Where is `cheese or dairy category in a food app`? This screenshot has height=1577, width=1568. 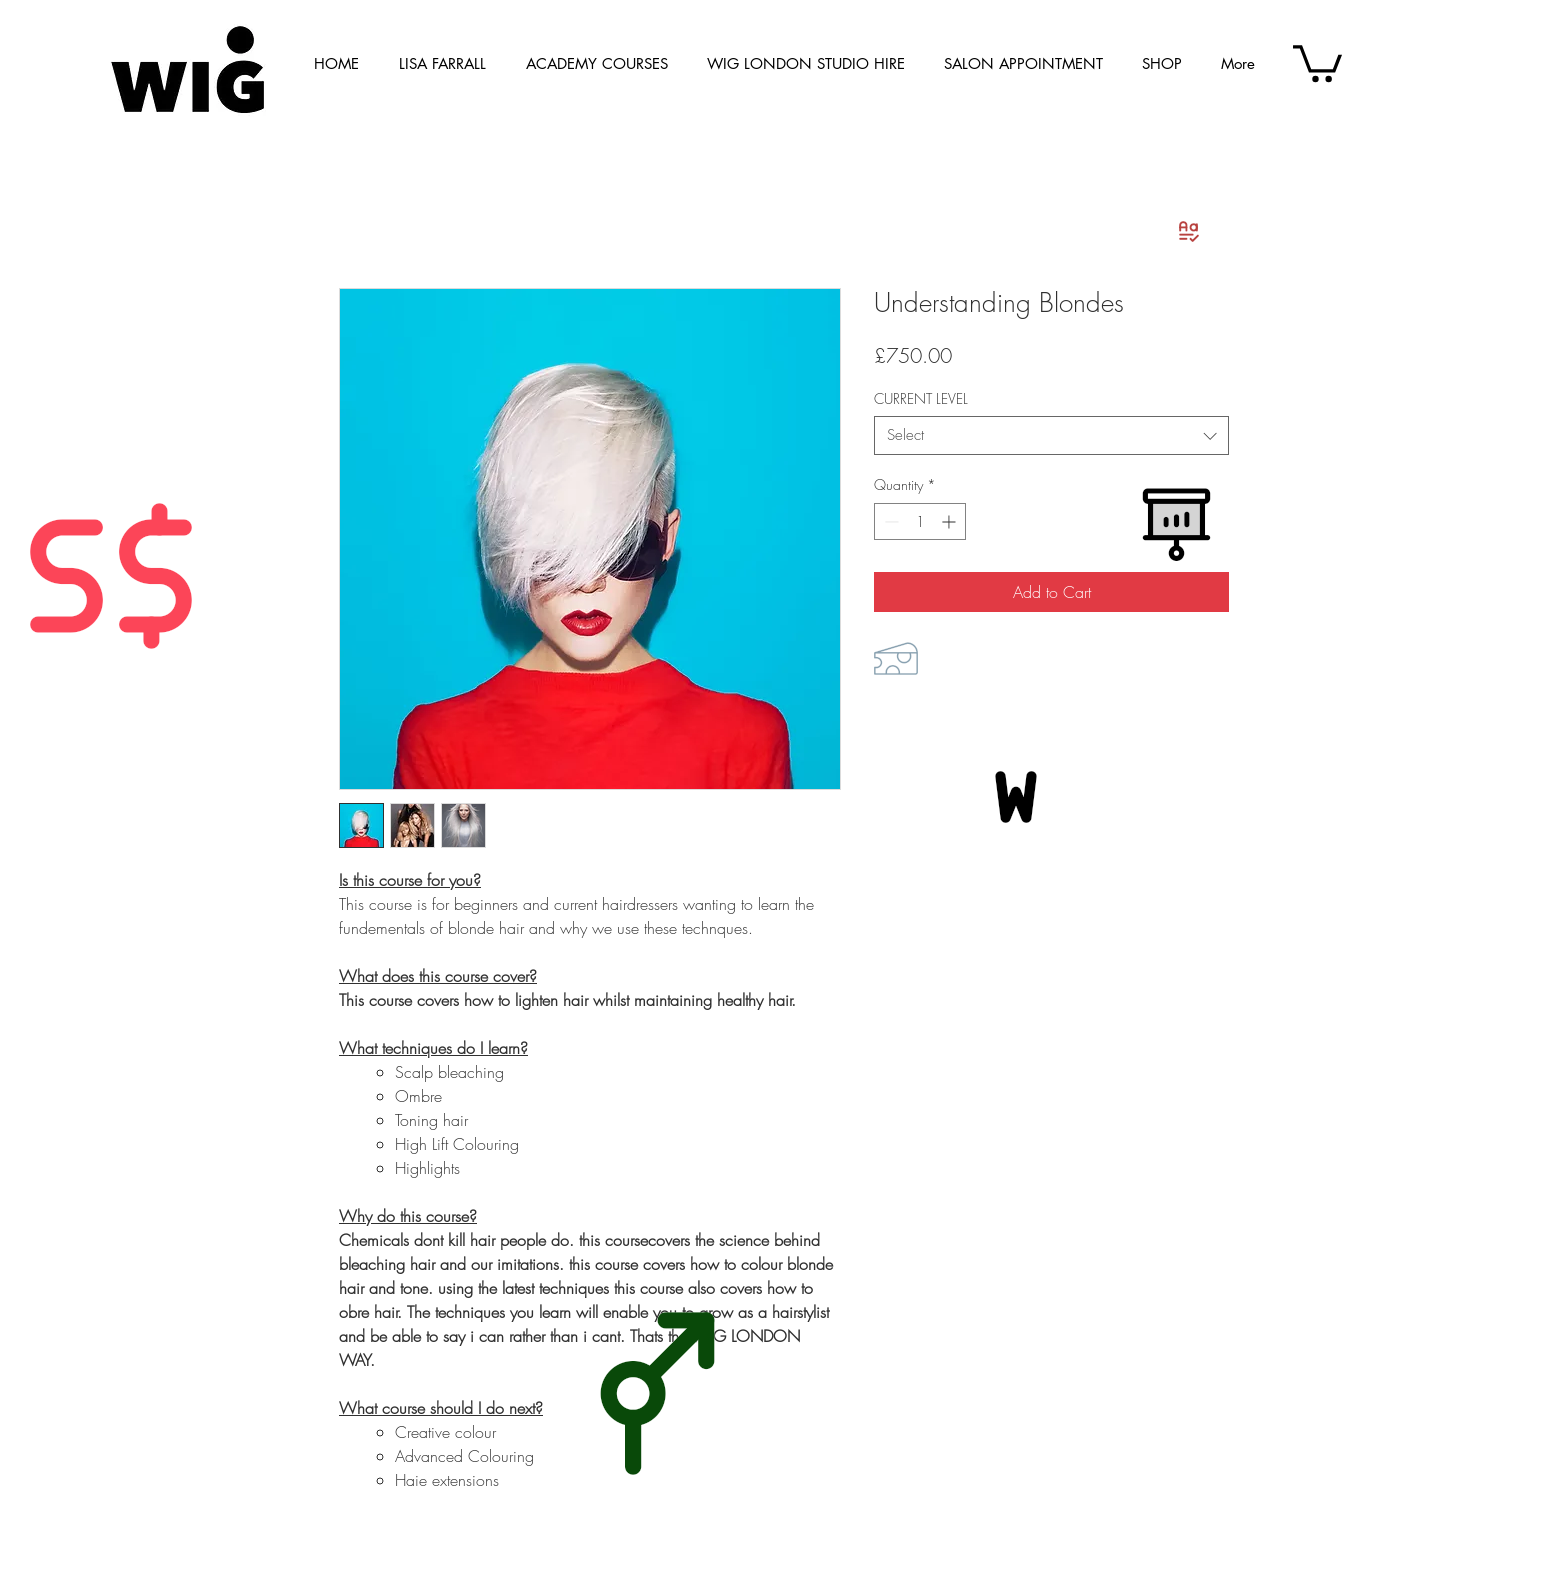
cheese or dairy category in a food app is located at coordinates (896, 661).